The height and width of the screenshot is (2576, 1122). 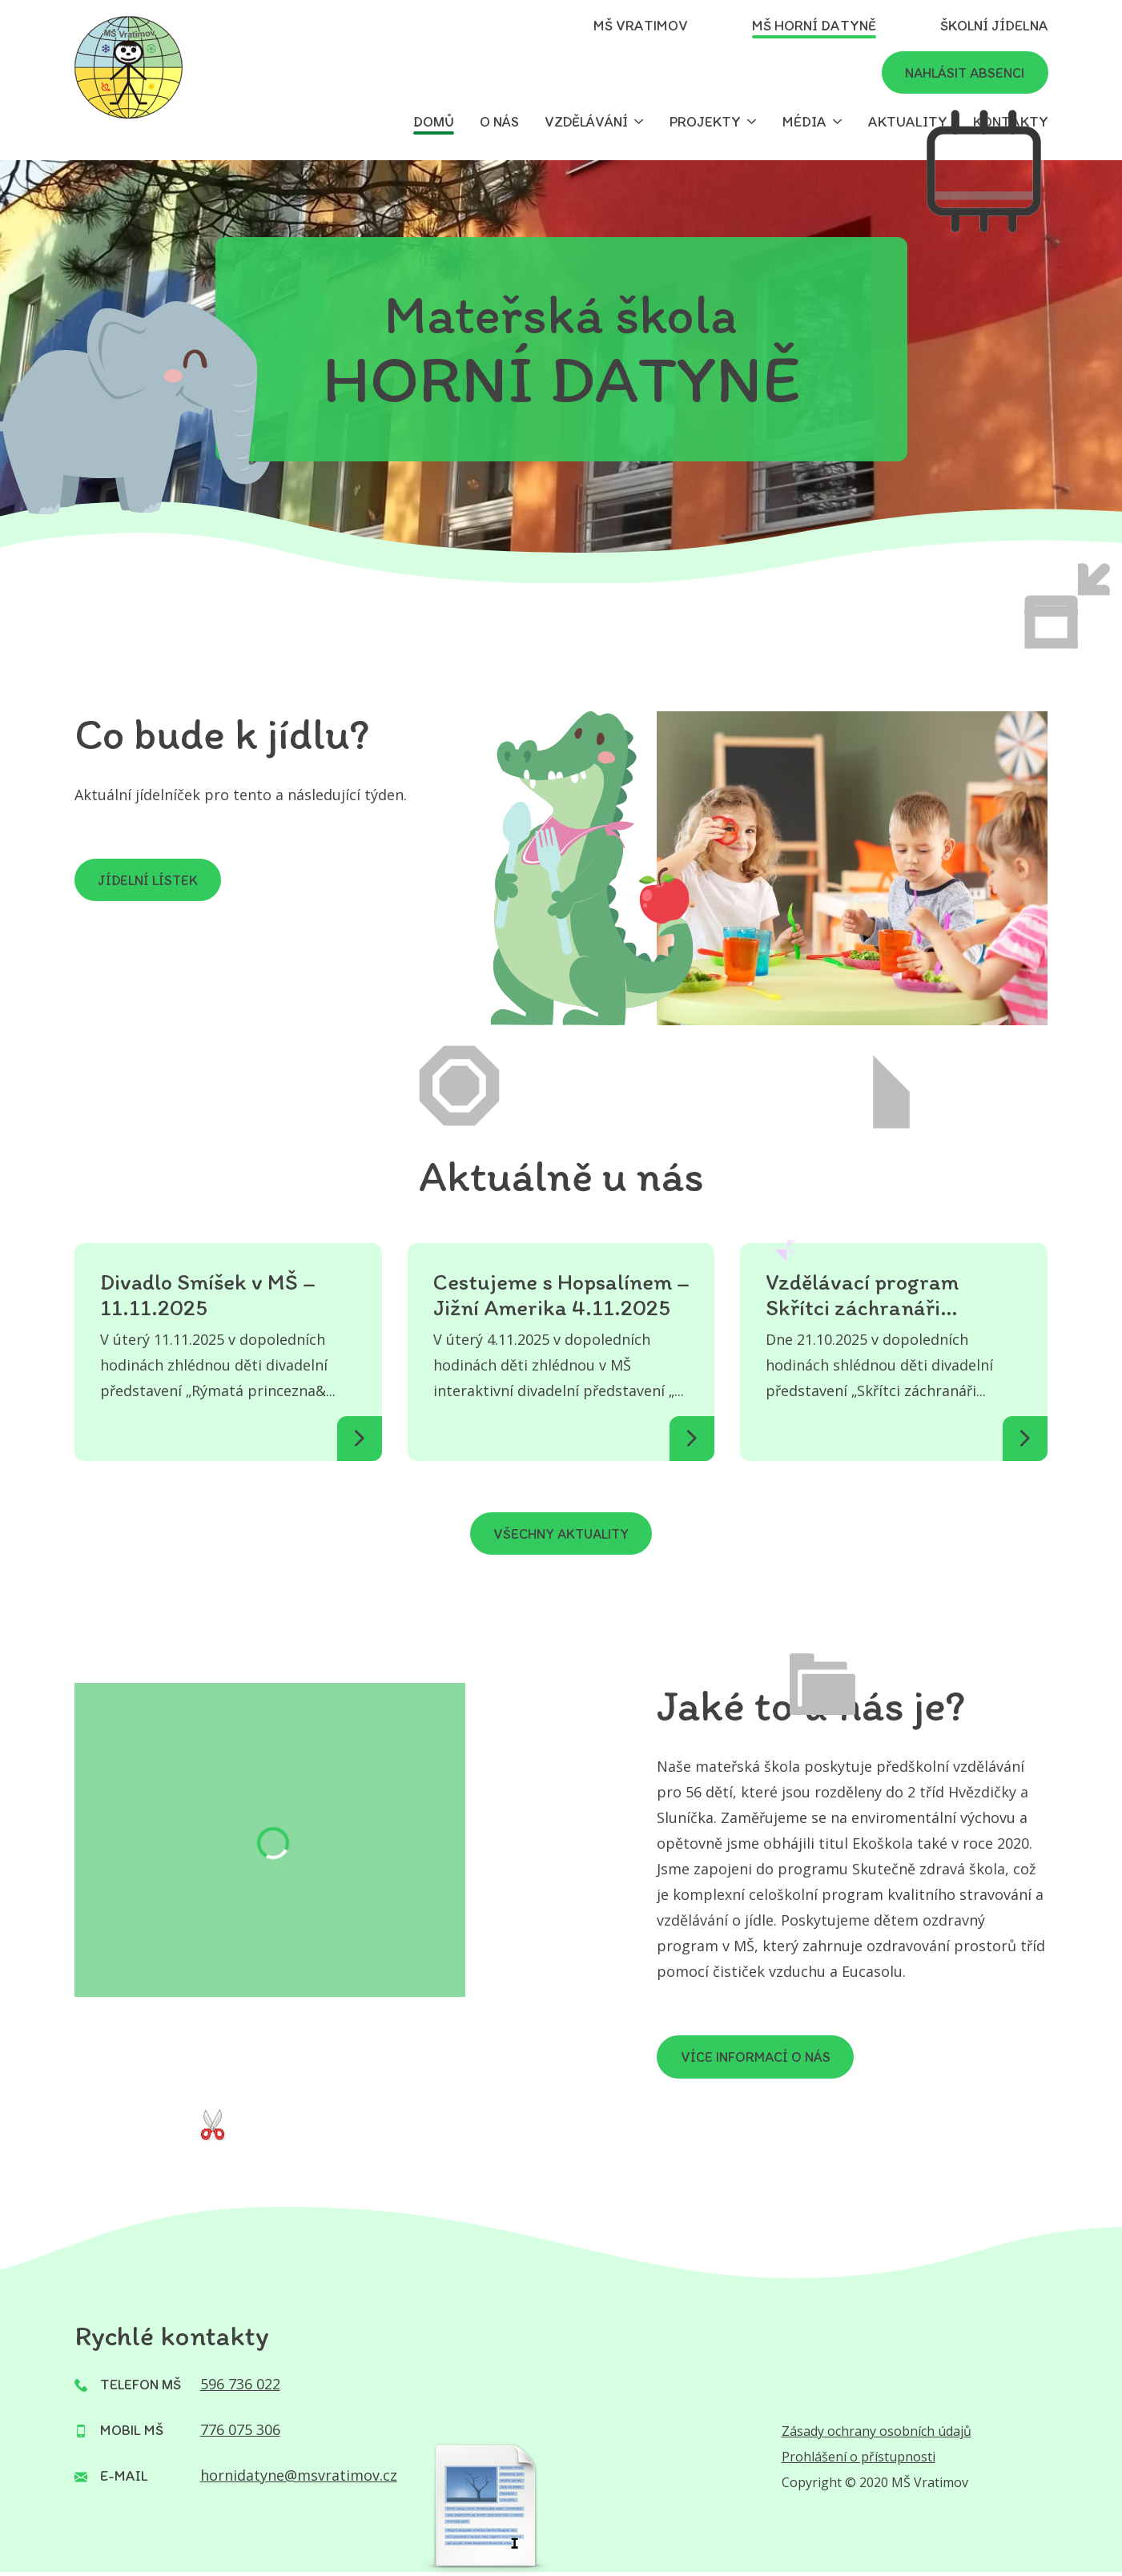 What do you see at coordinates (983, 167) in the screenshot?
I see `view system hardware information` at bounding box center [983, 167].